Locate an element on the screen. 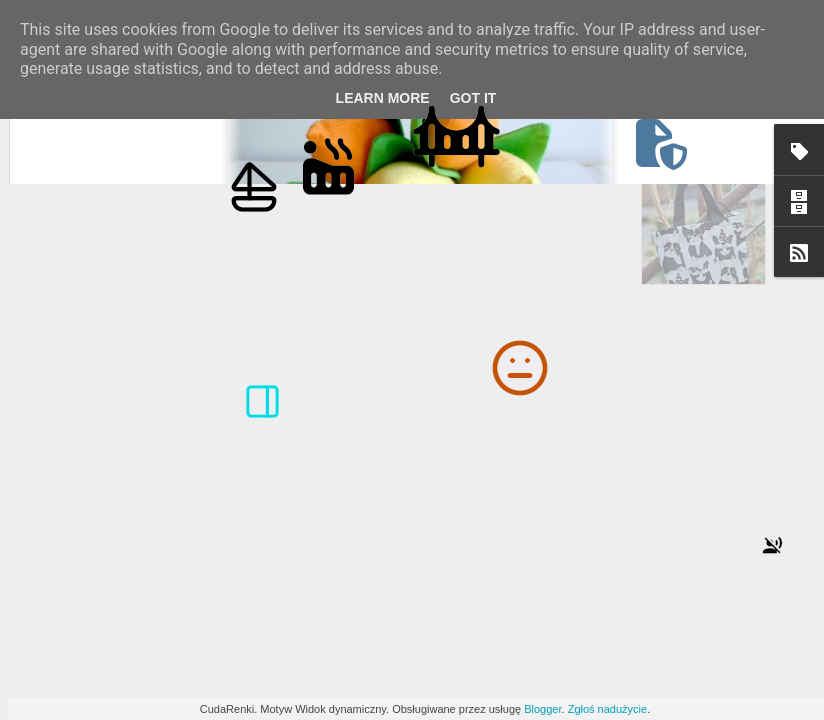  mute voiceover or text-to-speech is located at coordinates (772, 545).